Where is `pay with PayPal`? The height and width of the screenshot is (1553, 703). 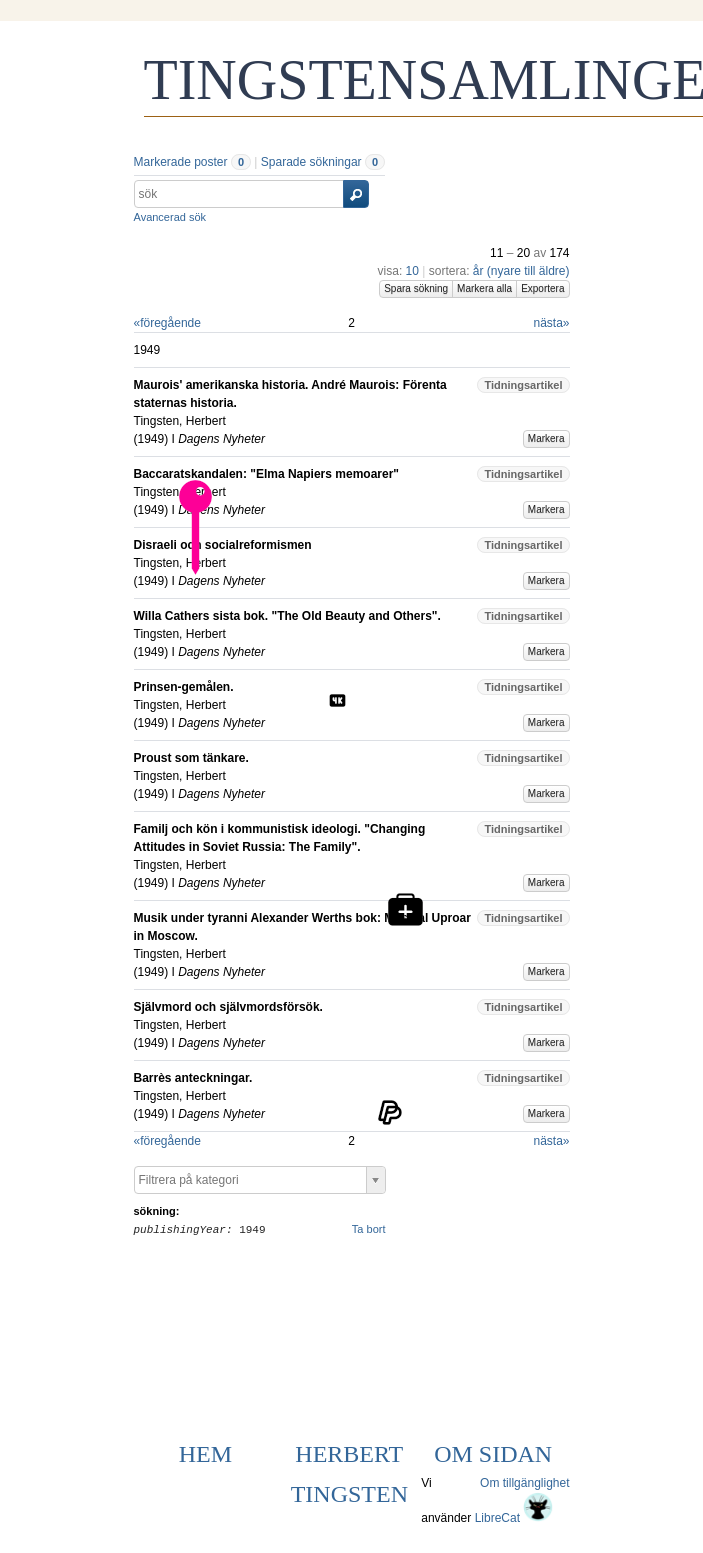
pay with PayPal is located at coordinates (389, 1112).